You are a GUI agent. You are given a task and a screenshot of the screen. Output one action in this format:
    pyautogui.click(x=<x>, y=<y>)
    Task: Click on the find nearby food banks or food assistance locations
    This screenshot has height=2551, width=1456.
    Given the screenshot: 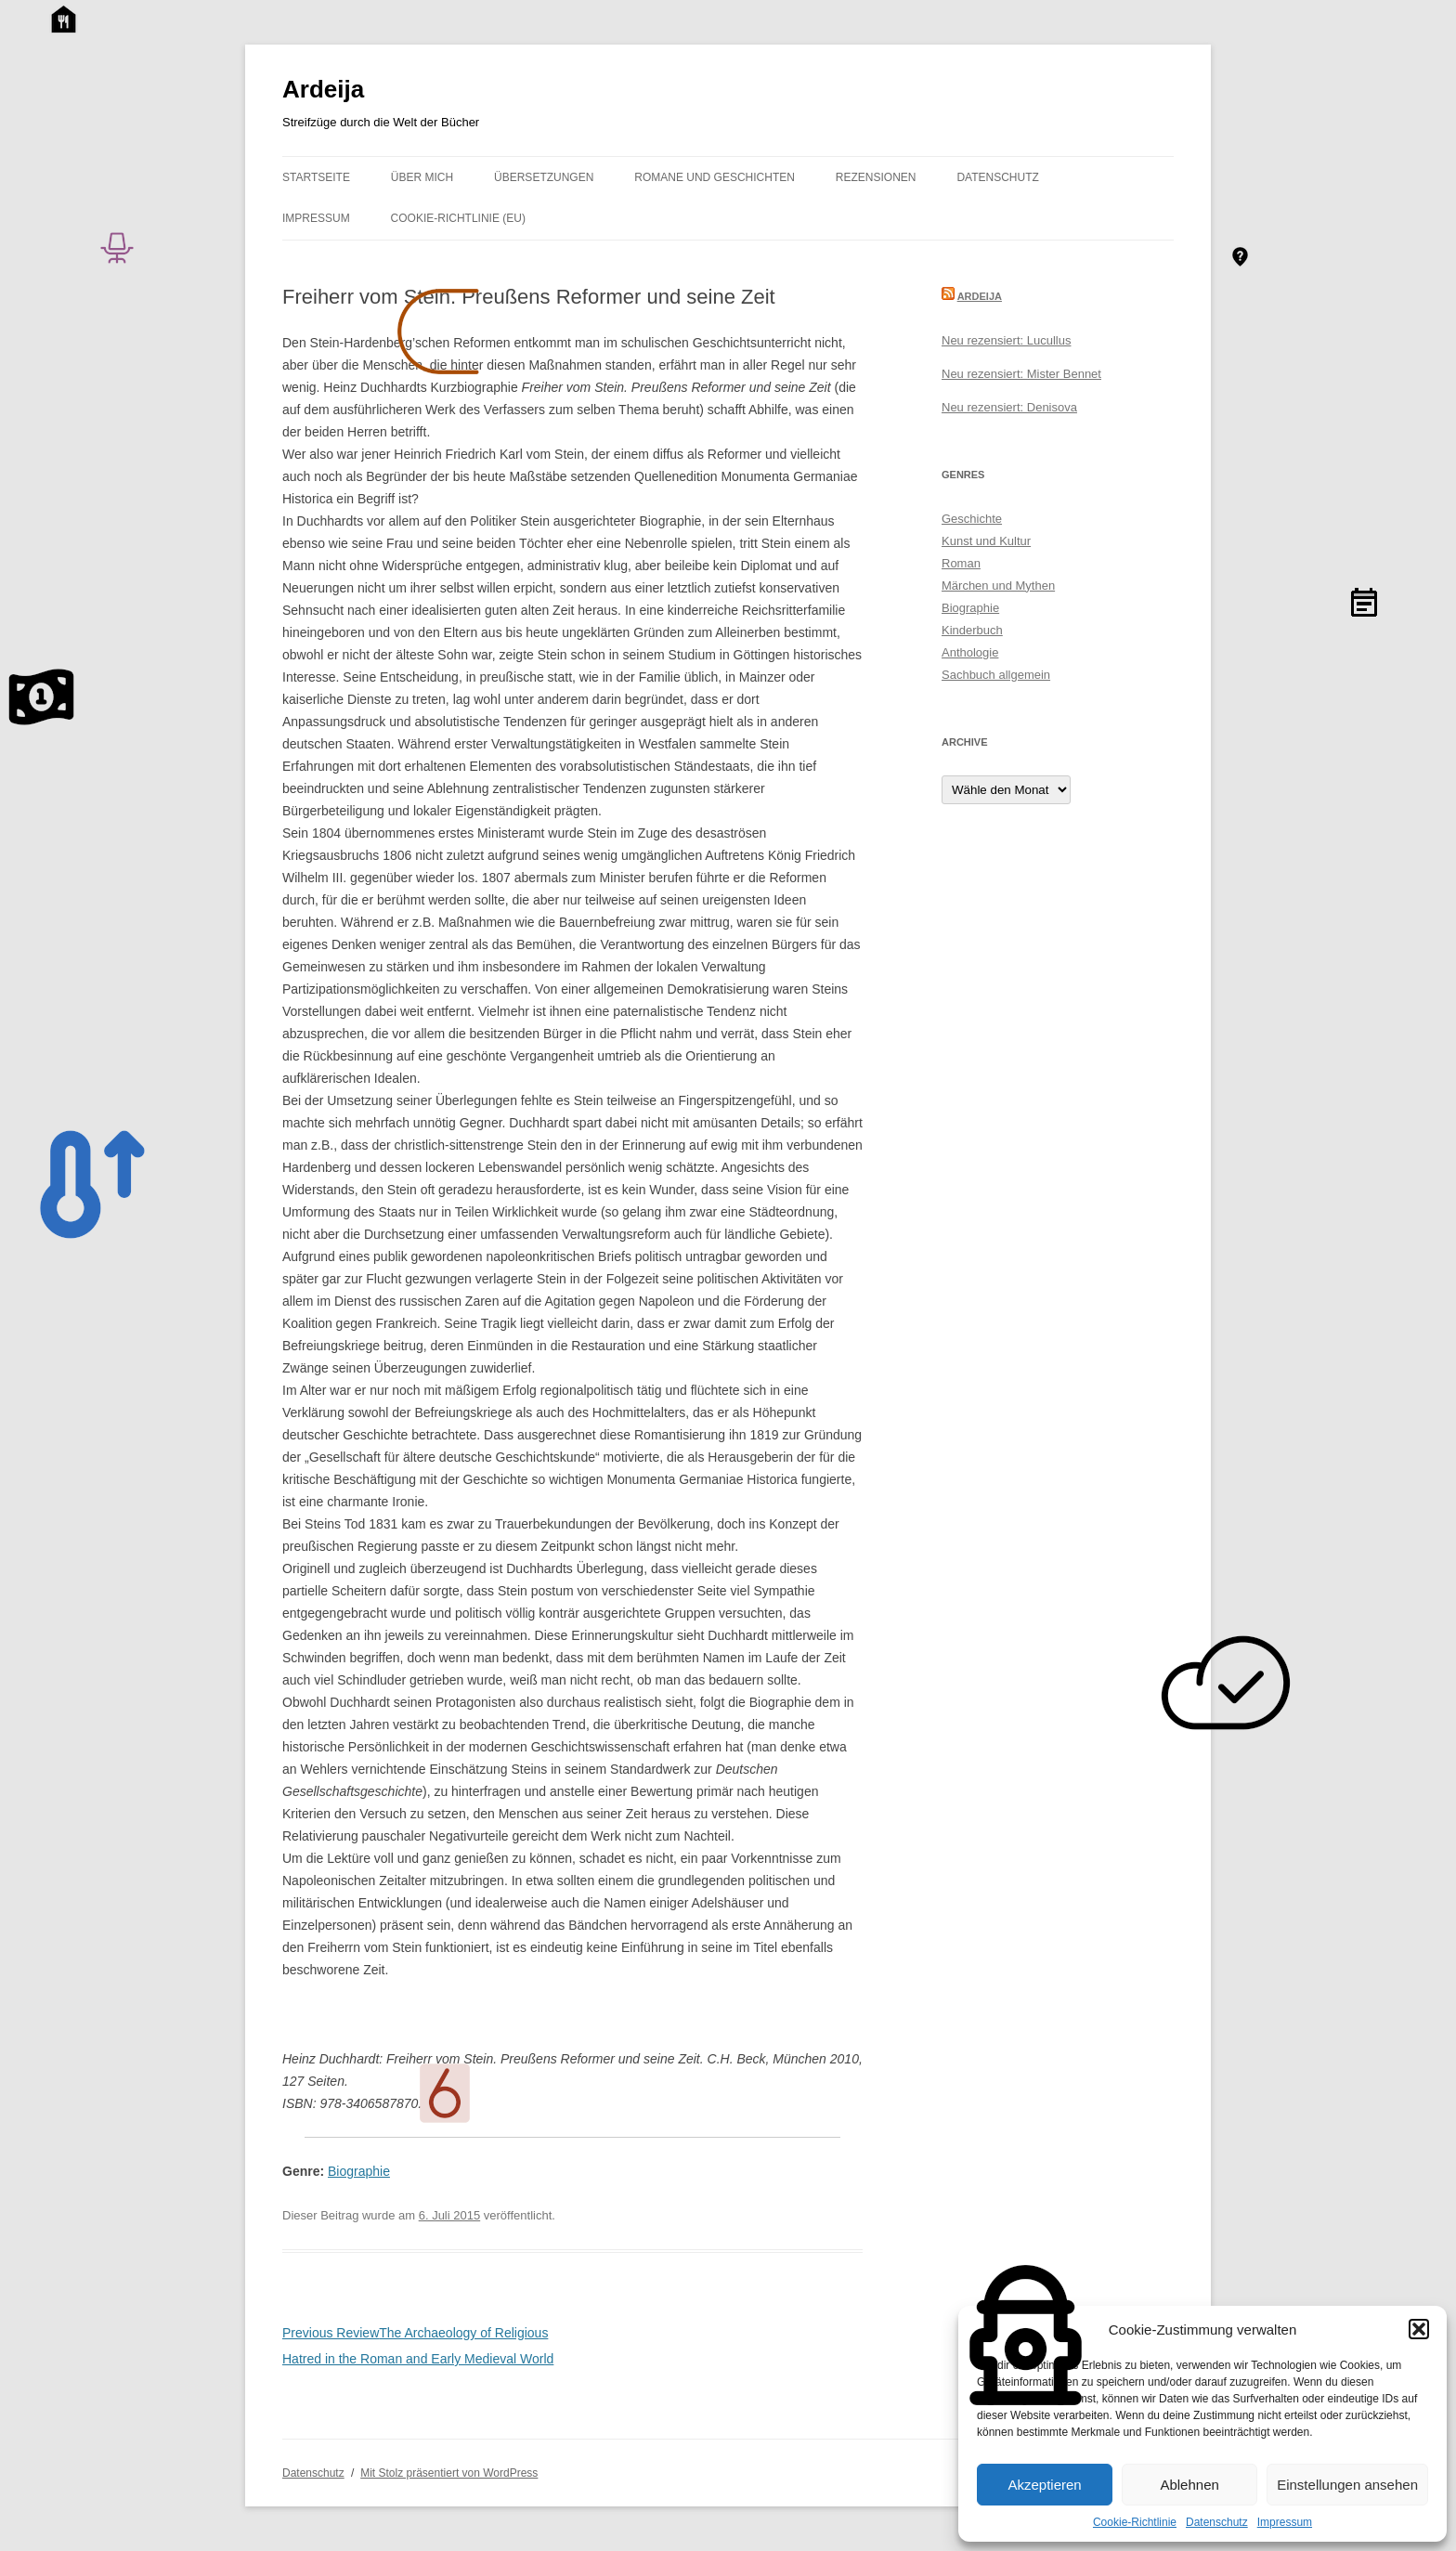 What is the action you would take?
    pyautogui.click(x=63, y=19)
    